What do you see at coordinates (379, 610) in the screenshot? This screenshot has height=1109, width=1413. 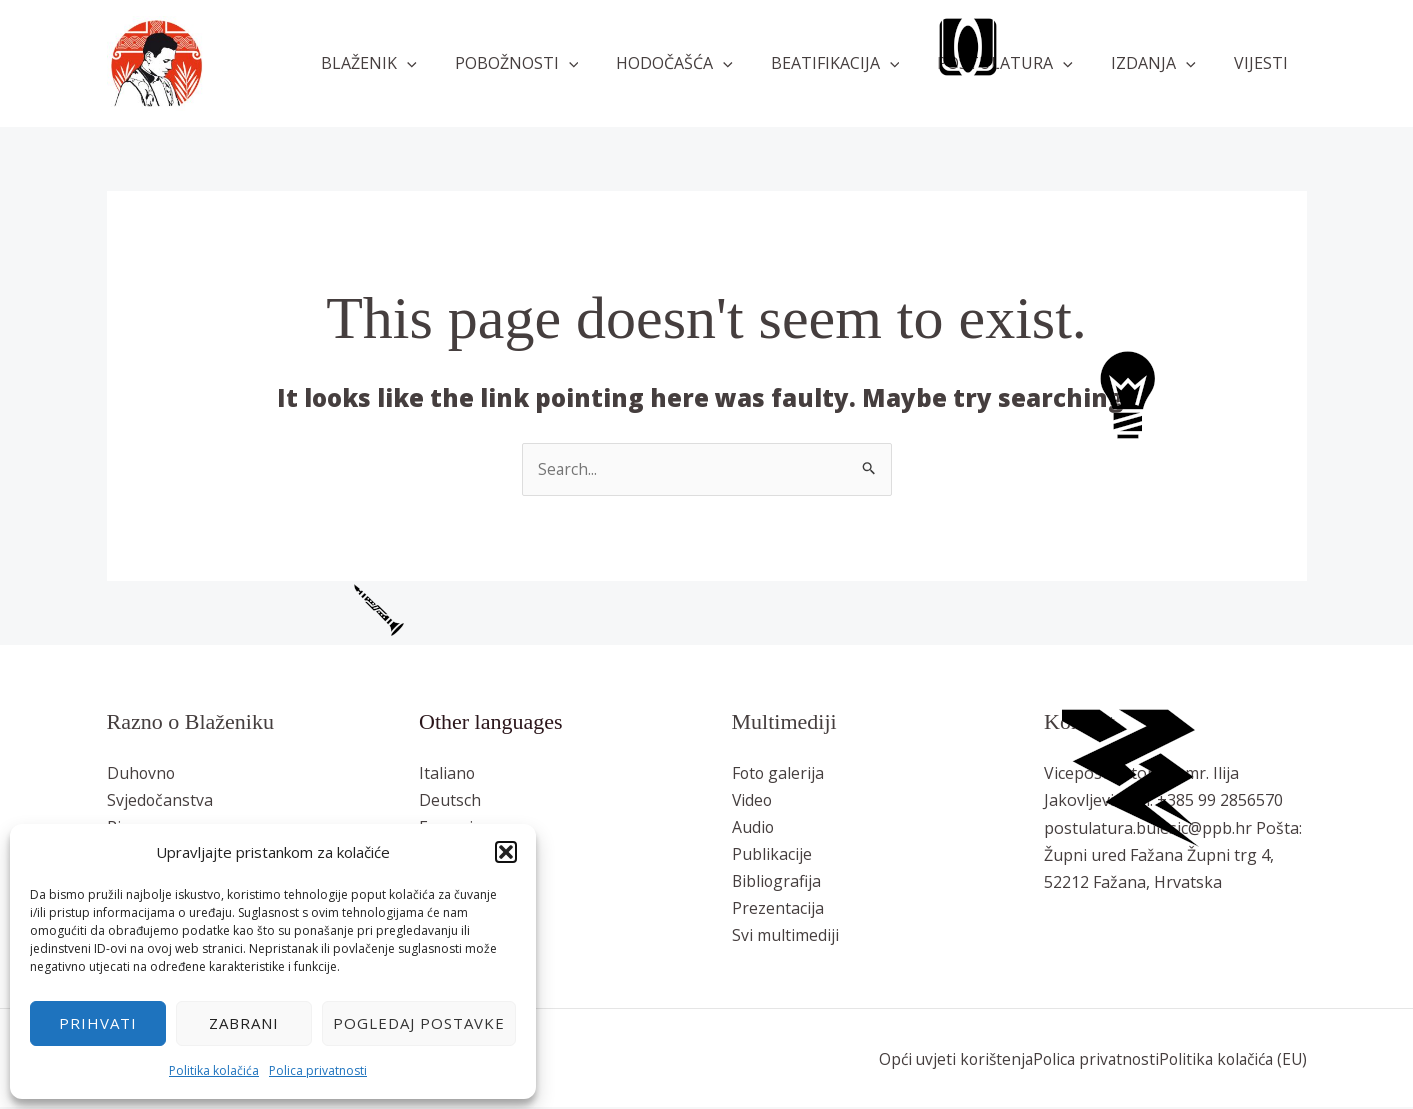 I see `select clarinet as your instrument` at bounding box center [379, 610].